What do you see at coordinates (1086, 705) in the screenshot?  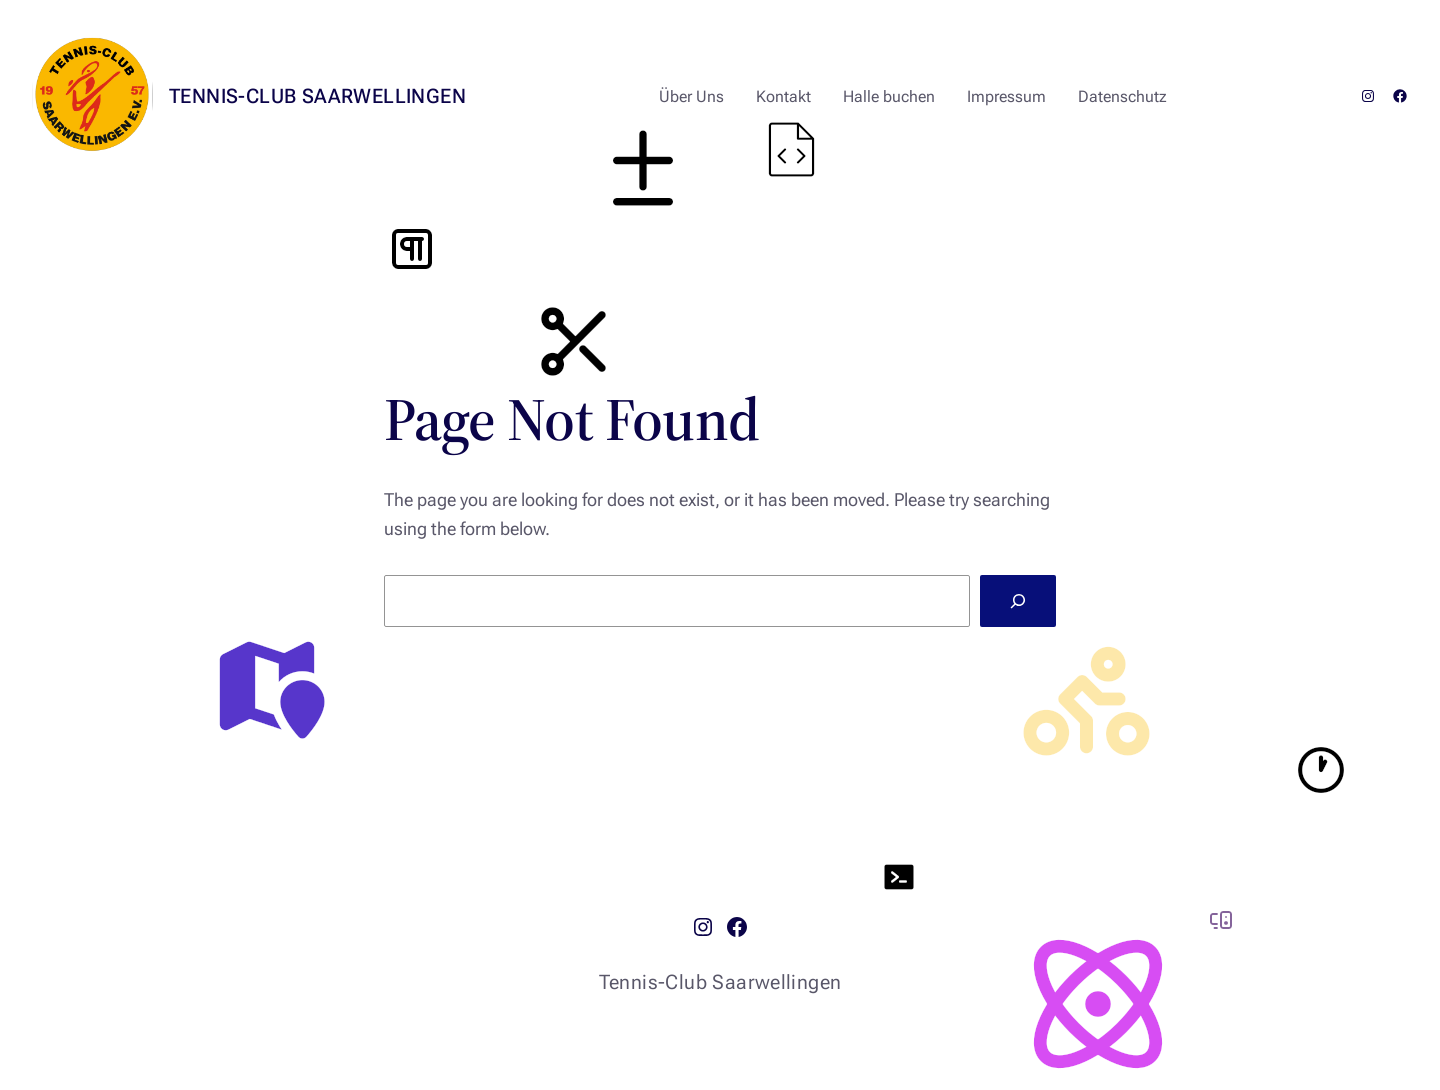 I see `access cycling or bike-related features` at bounding box center [1086, 705].